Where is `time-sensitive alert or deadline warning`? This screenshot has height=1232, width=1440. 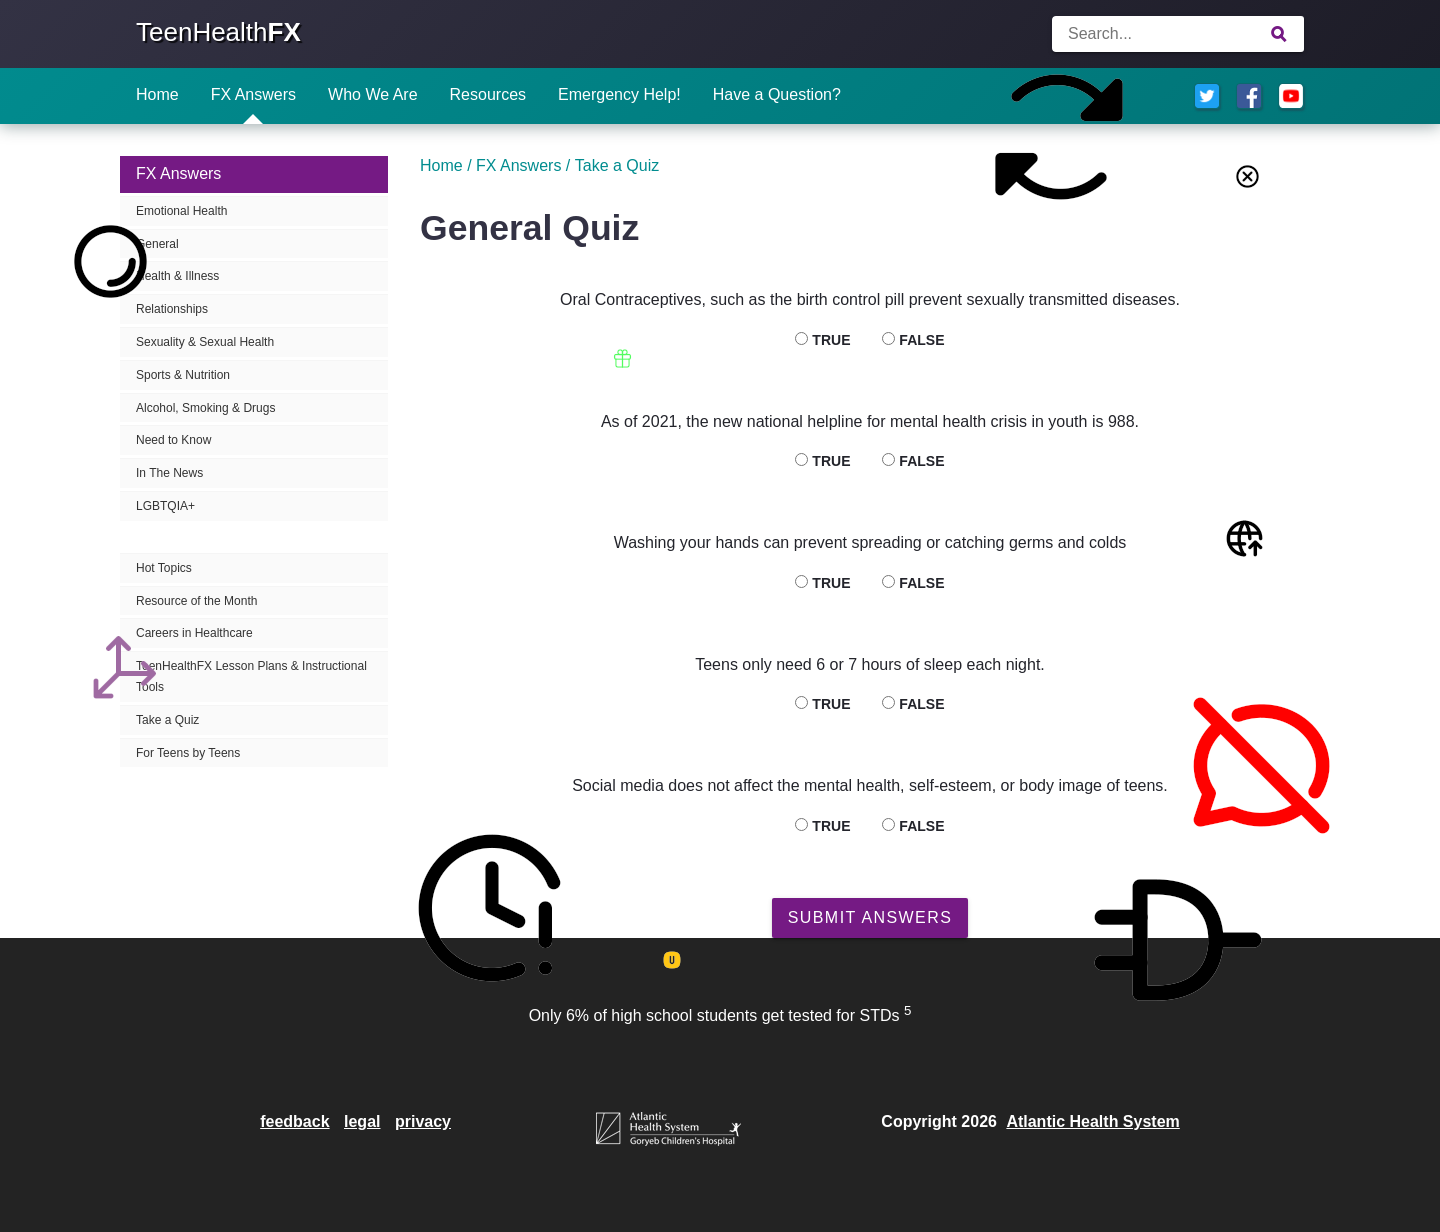 time-sensitive alert or deadline warning is located at coordinates (492, 908).